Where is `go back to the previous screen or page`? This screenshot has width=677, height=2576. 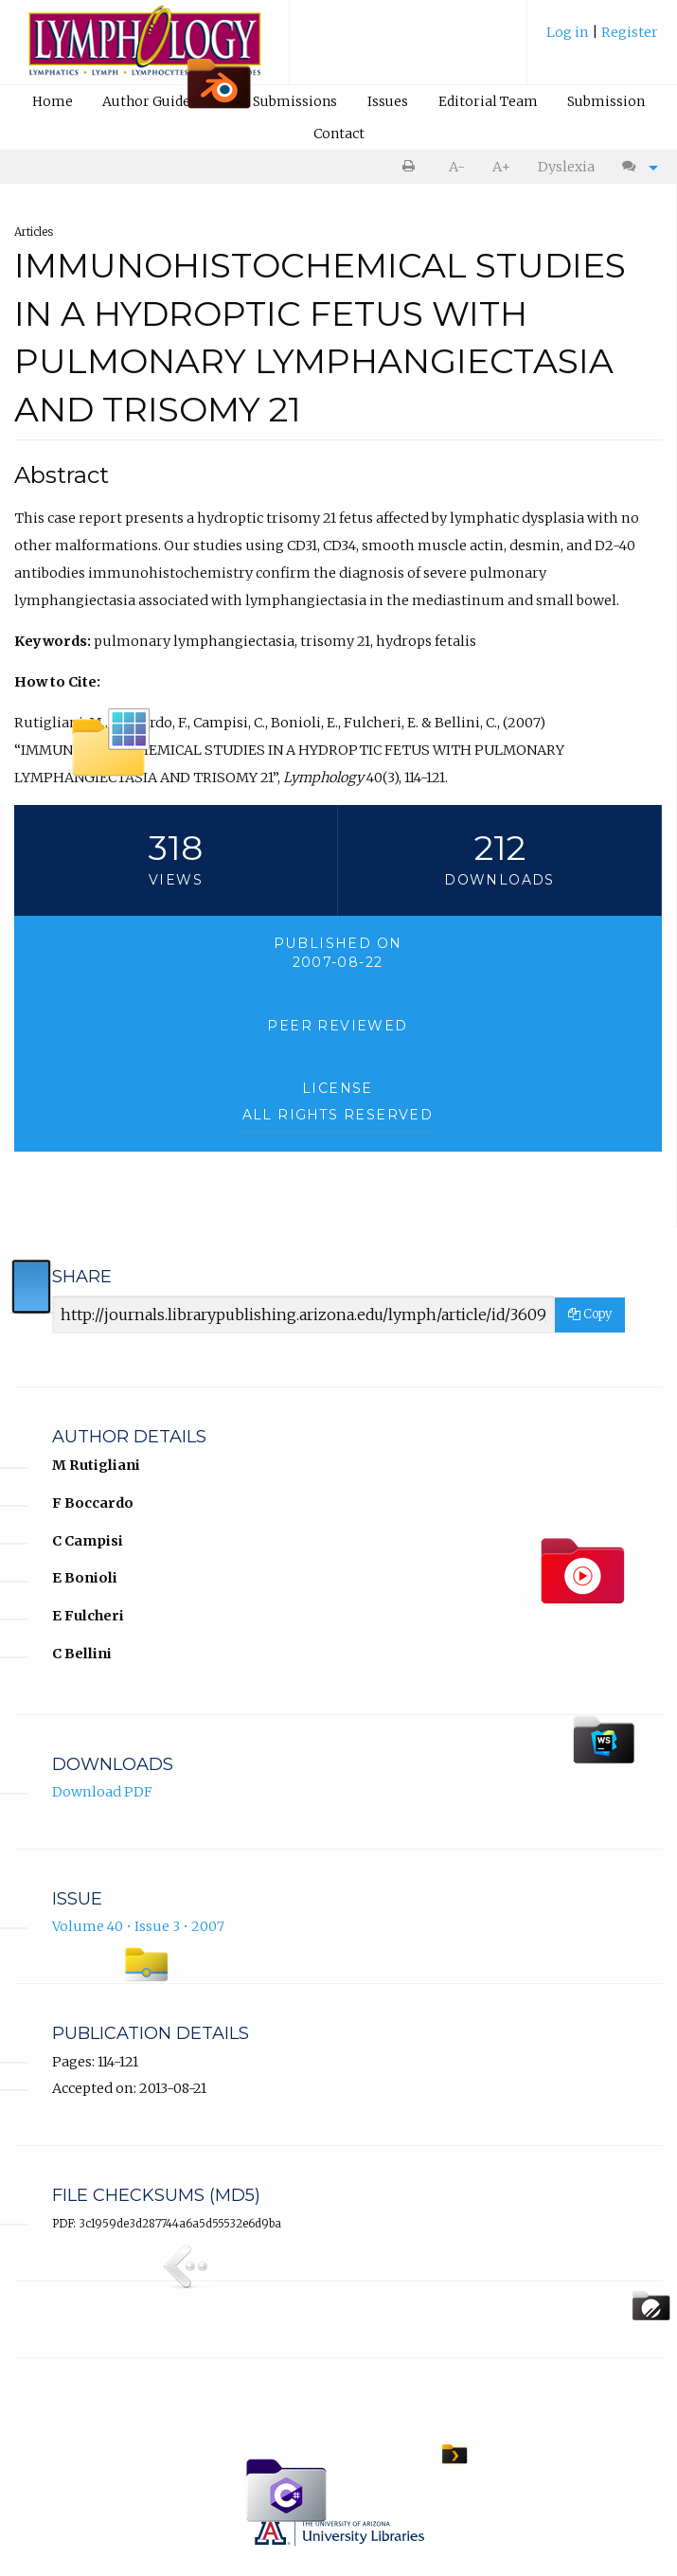 go back to the previous screen or page is located at coordinates (186, 2266).